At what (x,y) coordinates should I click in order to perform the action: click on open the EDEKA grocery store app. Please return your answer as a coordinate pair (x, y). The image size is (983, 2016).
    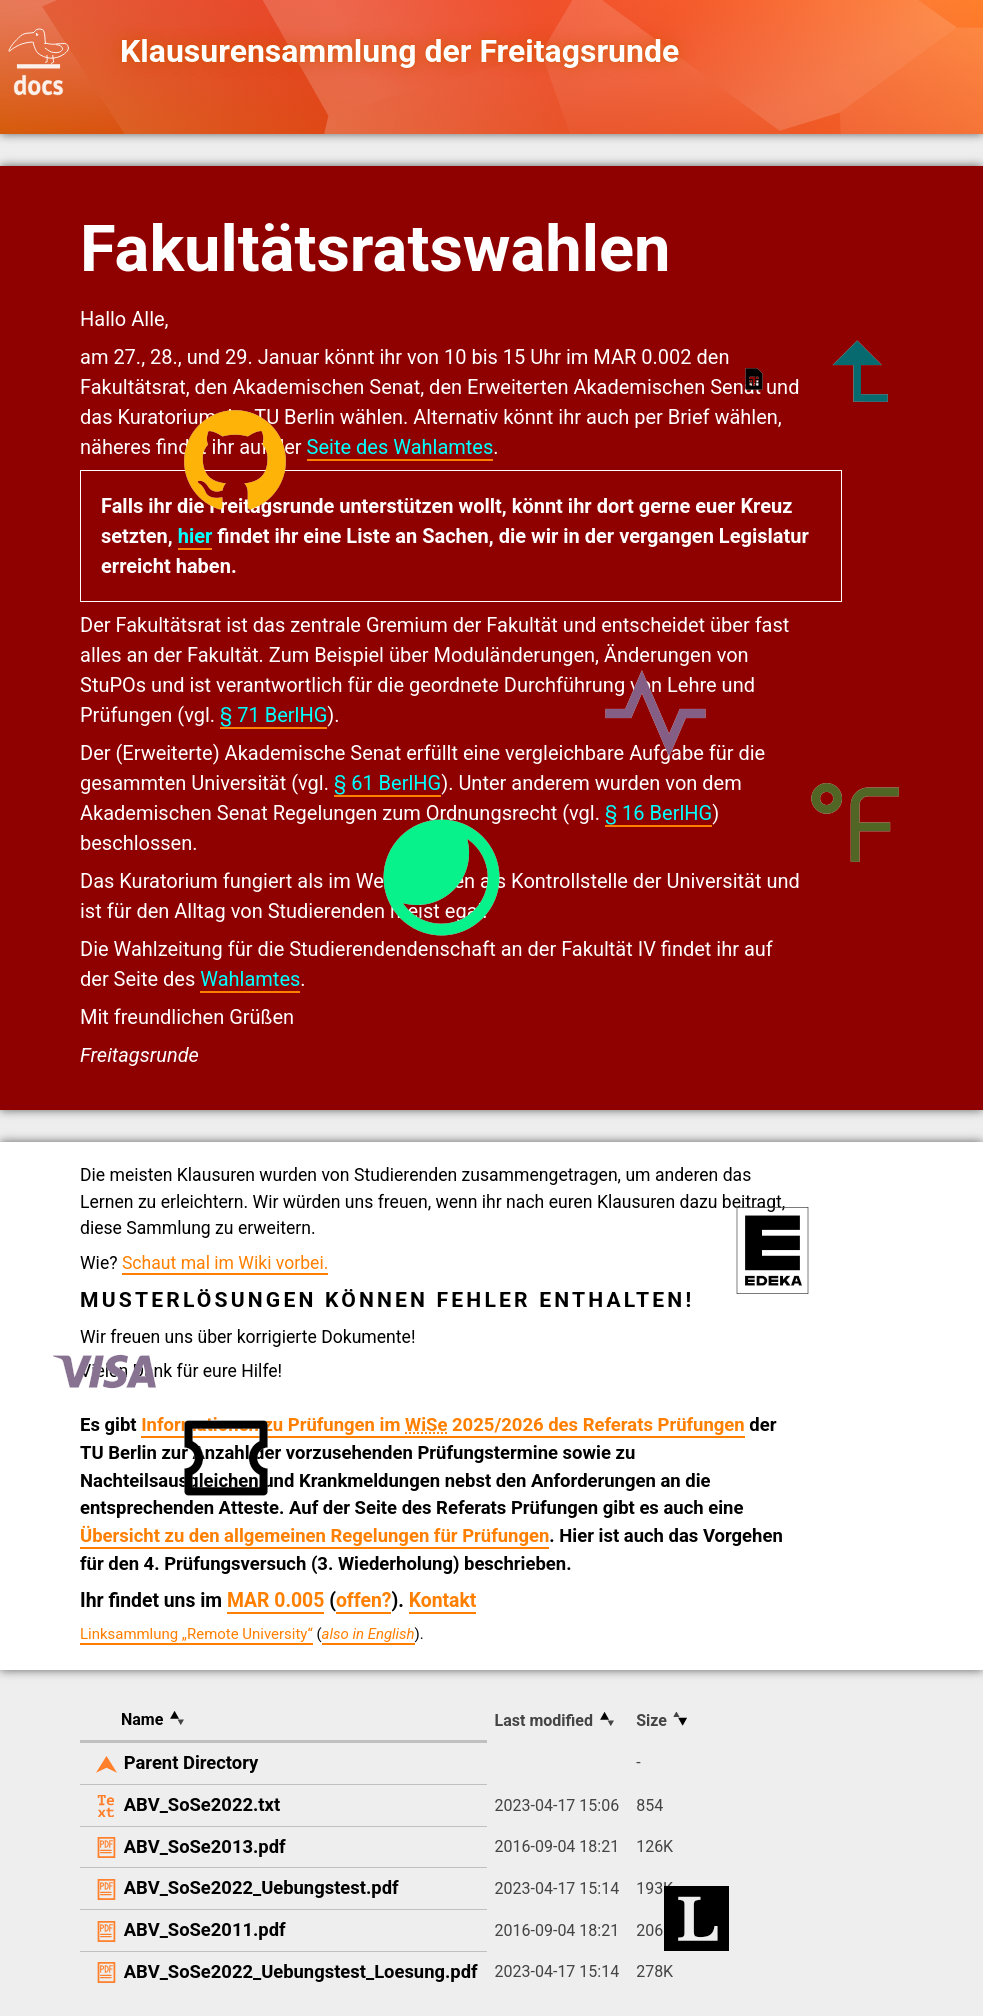
    Looking at the image, I should click on (772, 1250).